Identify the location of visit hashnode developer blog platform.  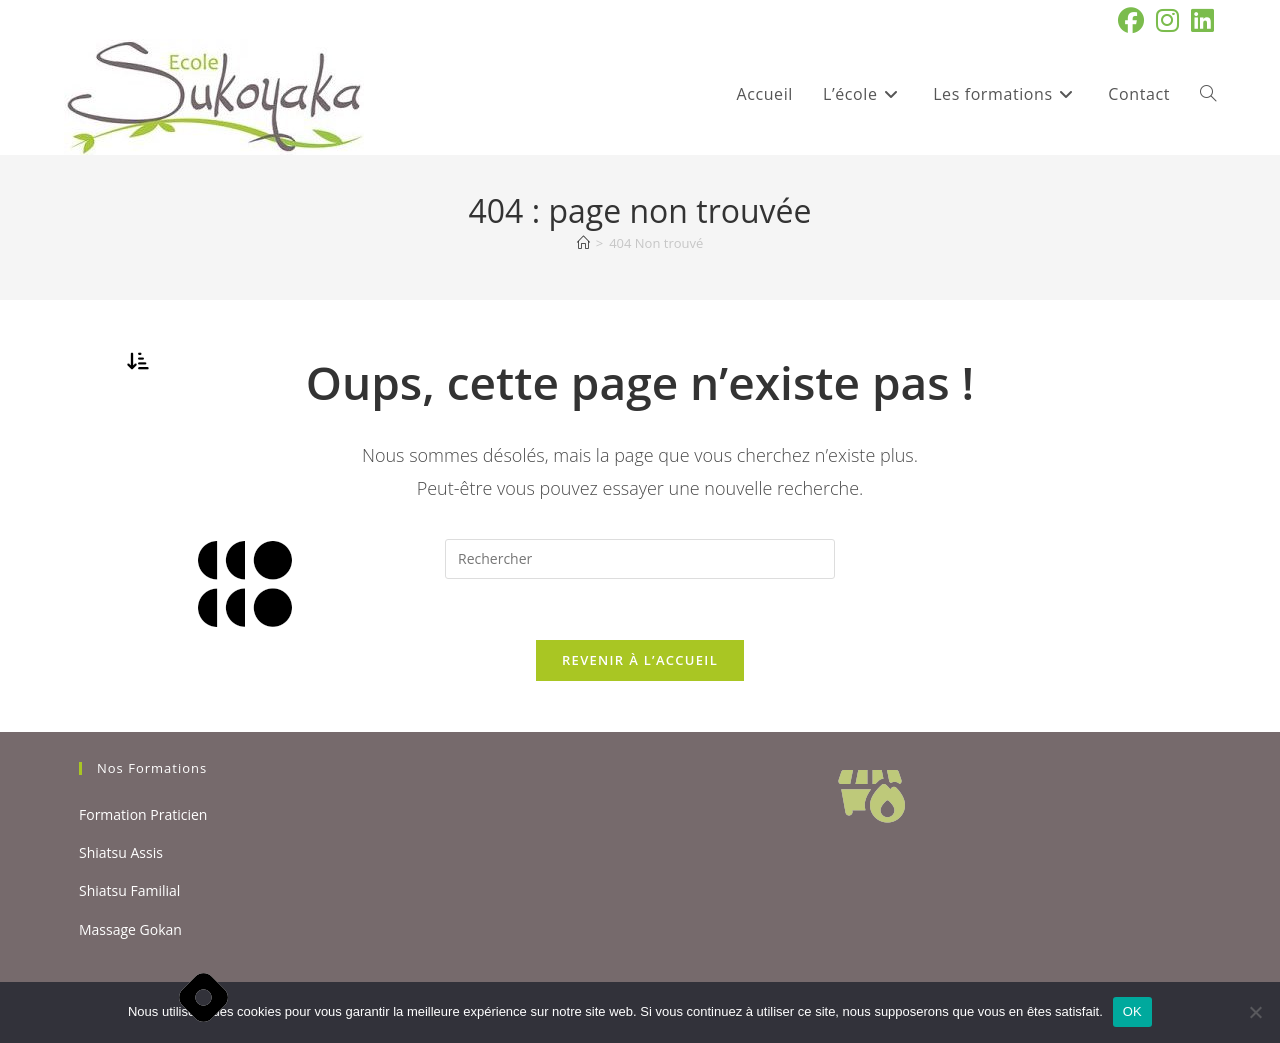
(203, 997).